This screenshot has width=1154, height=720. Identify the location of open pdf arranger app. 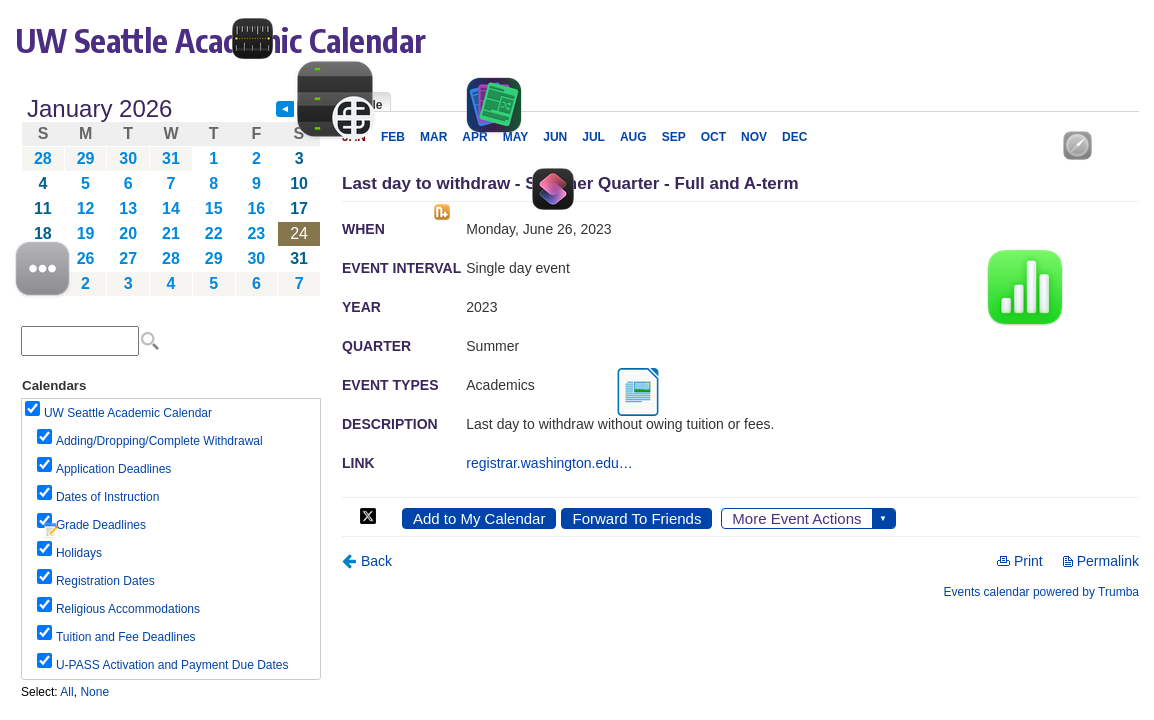
(494, 105).